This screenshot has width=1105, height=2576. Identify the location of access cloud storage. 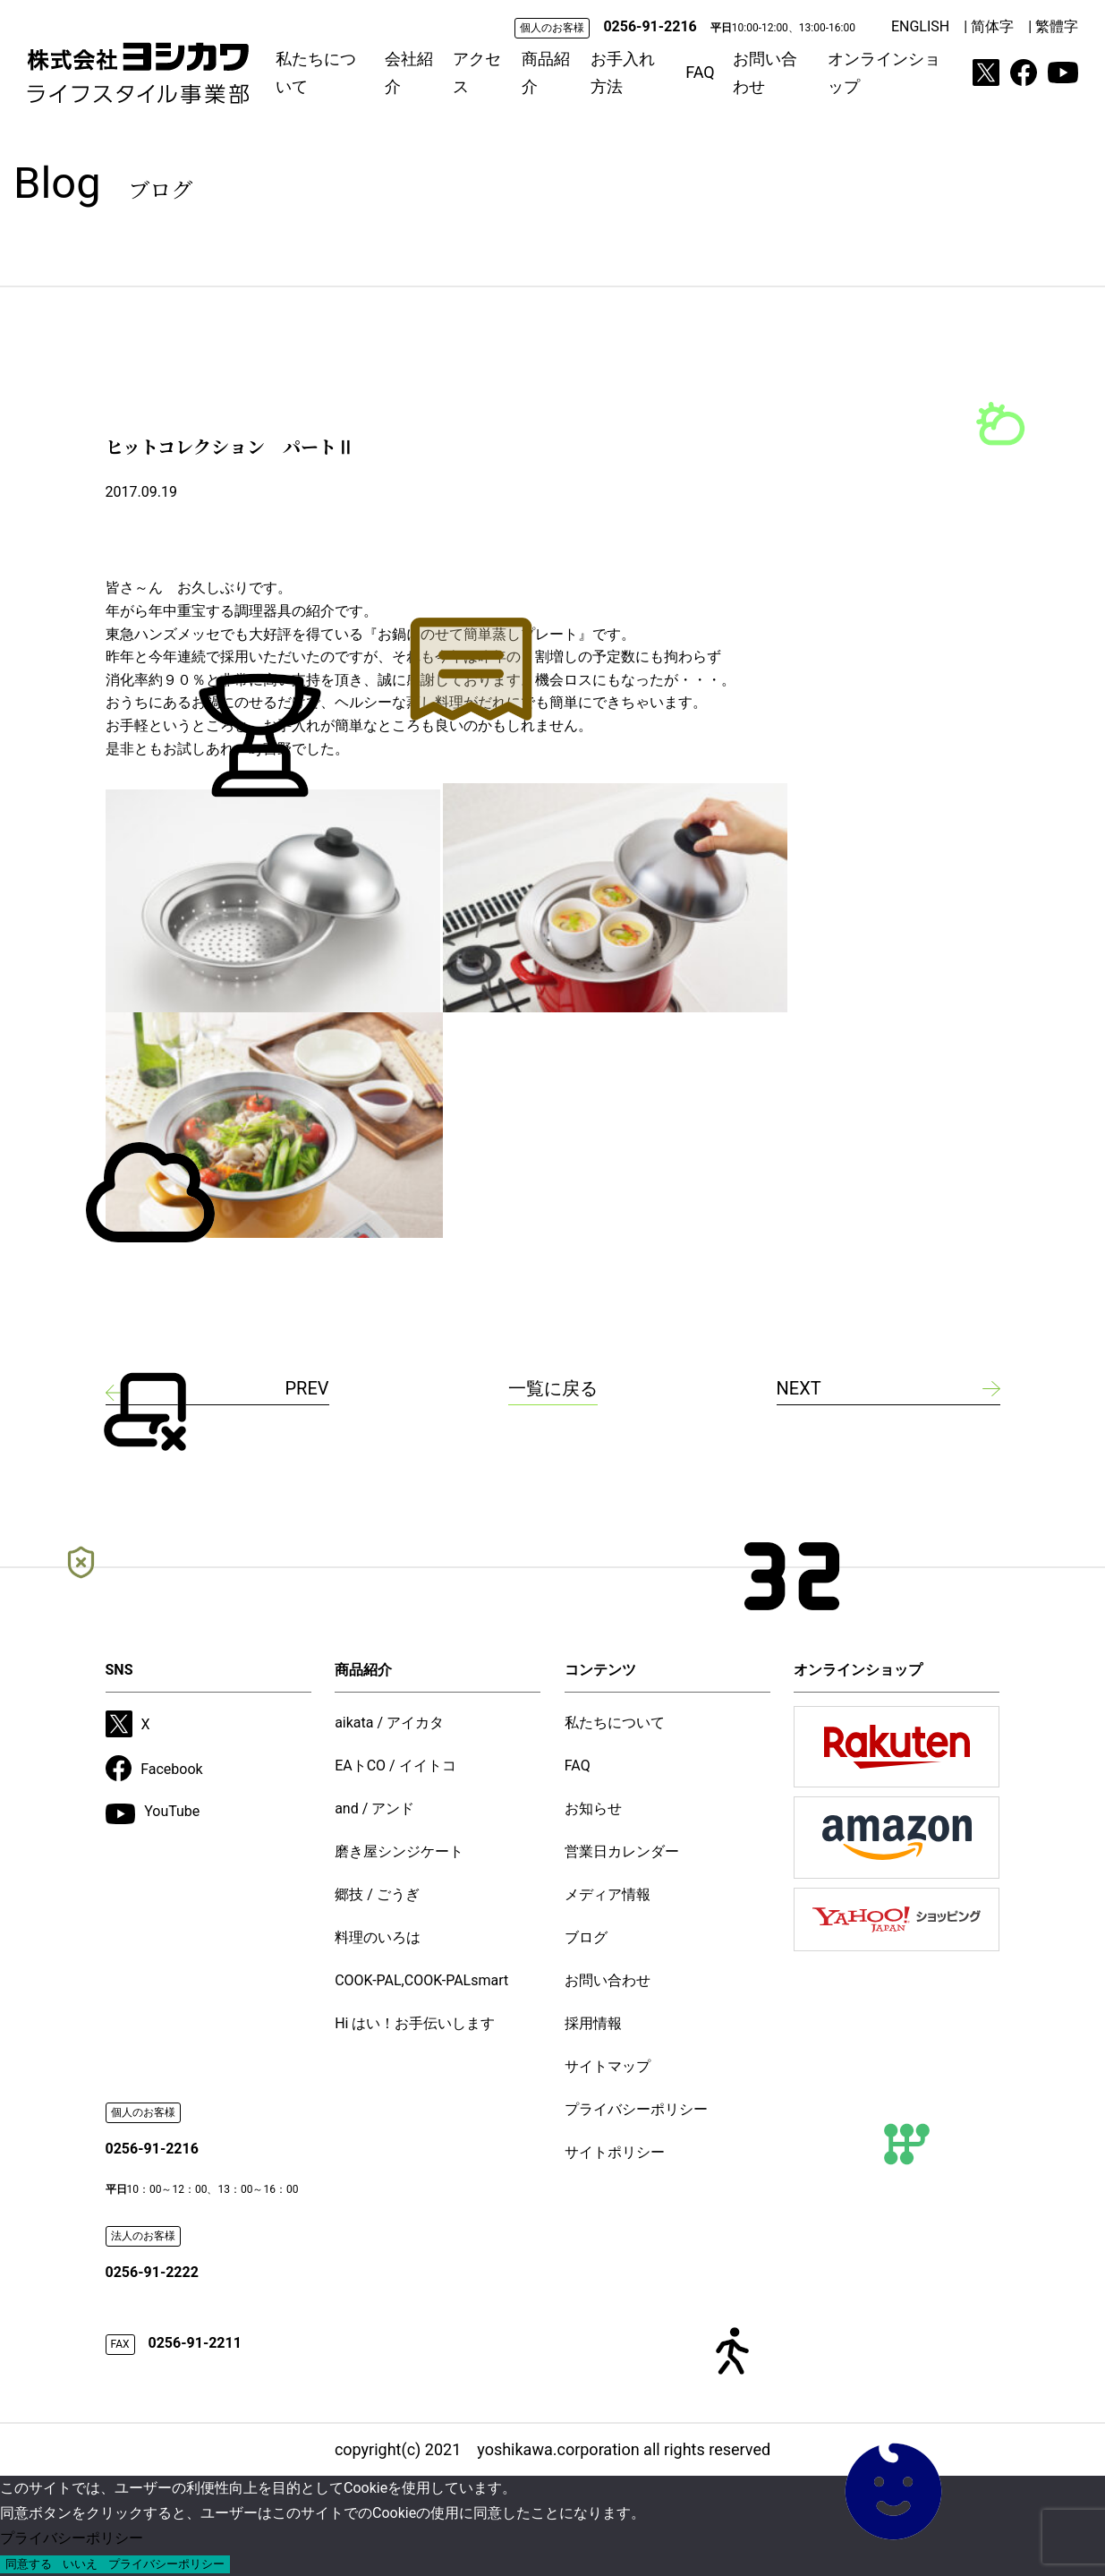
(150, 1192).